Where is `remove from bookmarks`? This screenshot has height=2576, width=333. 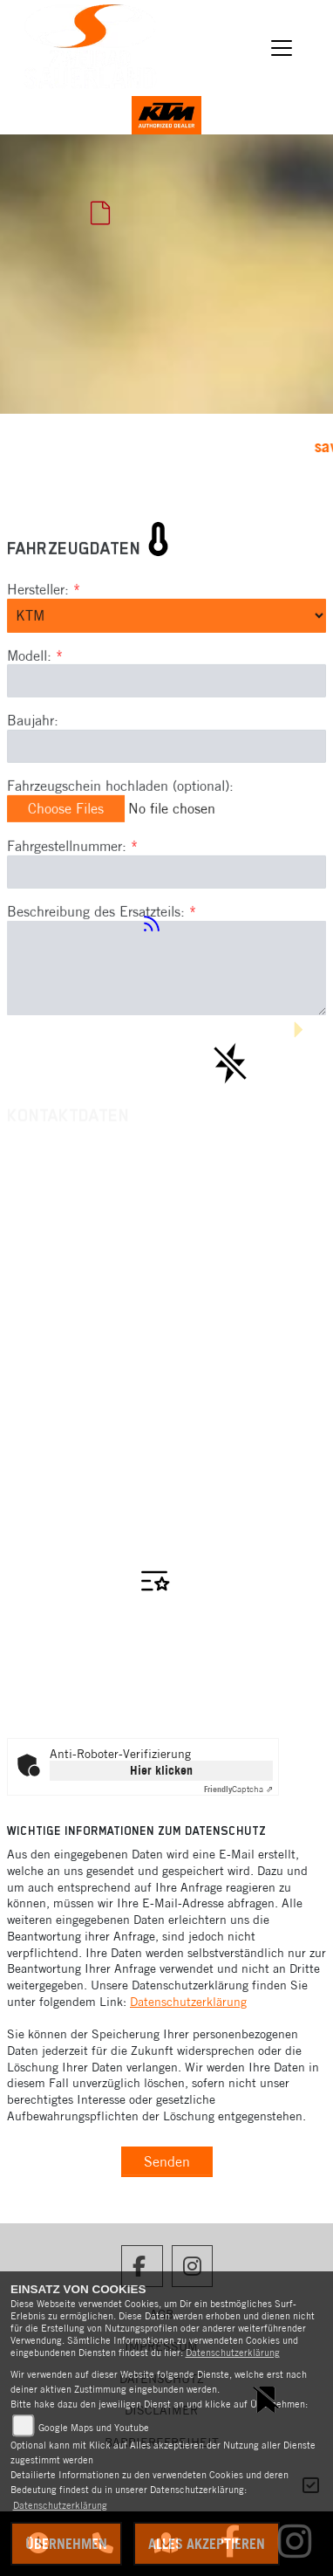
remove from bookmarks is located at coordinates (266, 2400).